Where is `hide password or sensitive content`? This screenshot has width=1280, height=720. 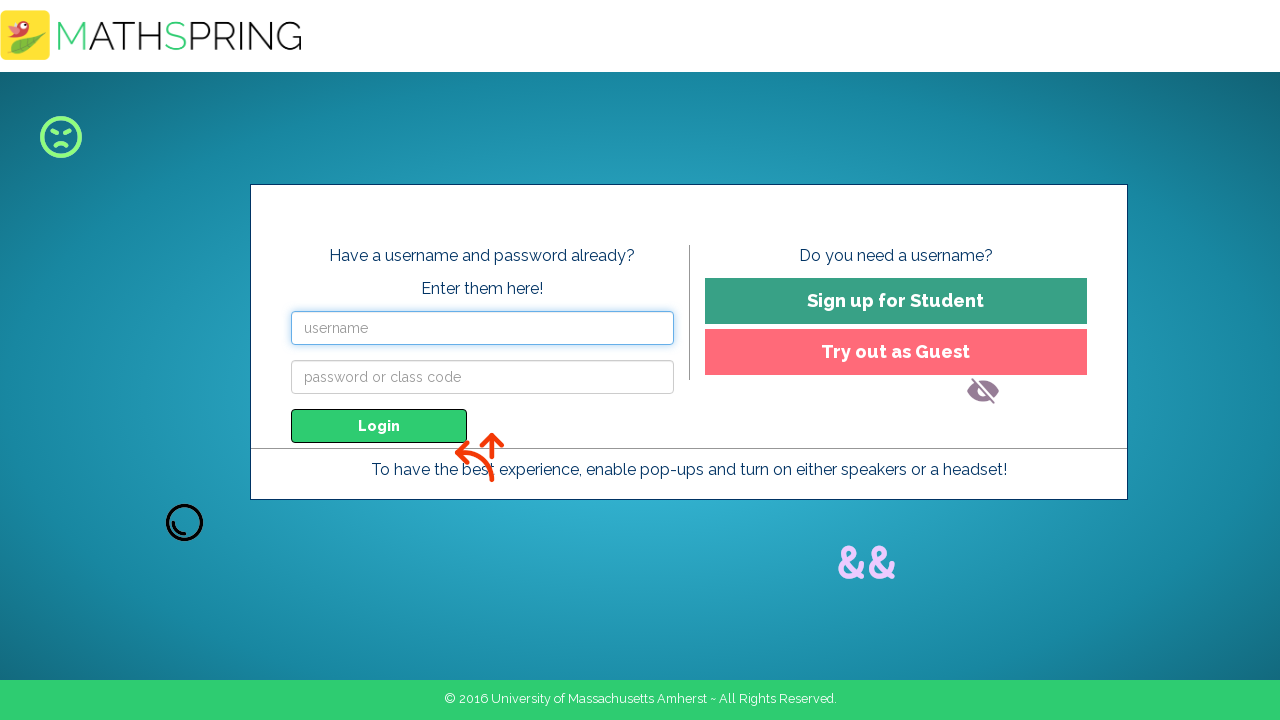
hide password or sensitive content is located at coordinates (983, 391).